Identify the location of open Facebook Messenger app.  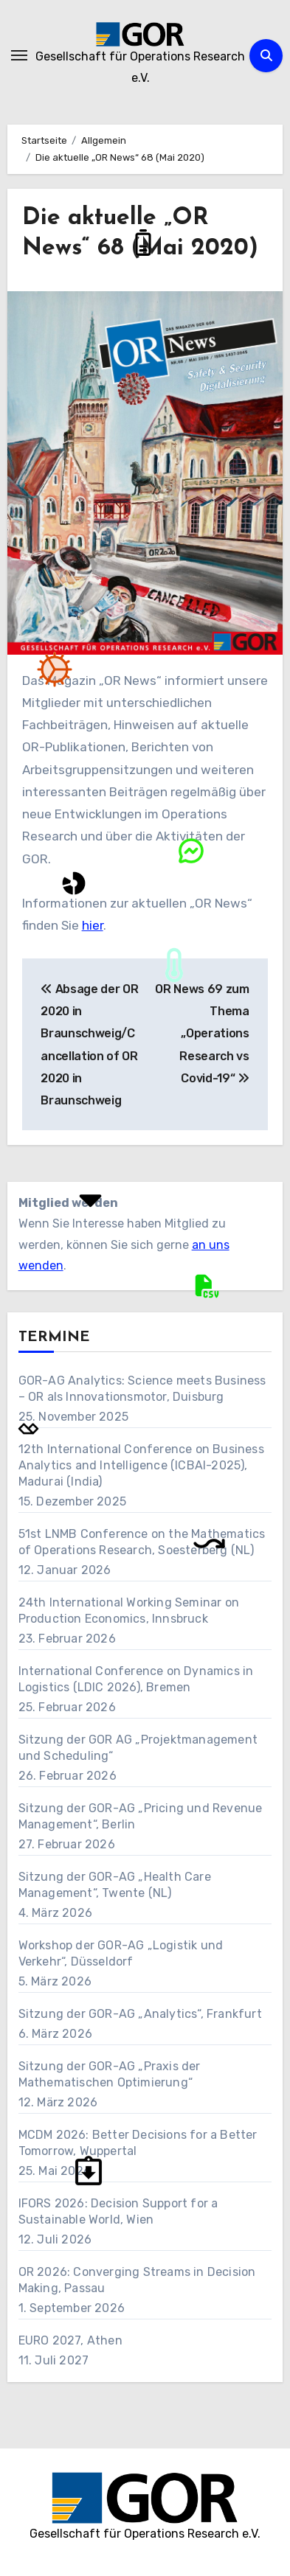
(191, 851).